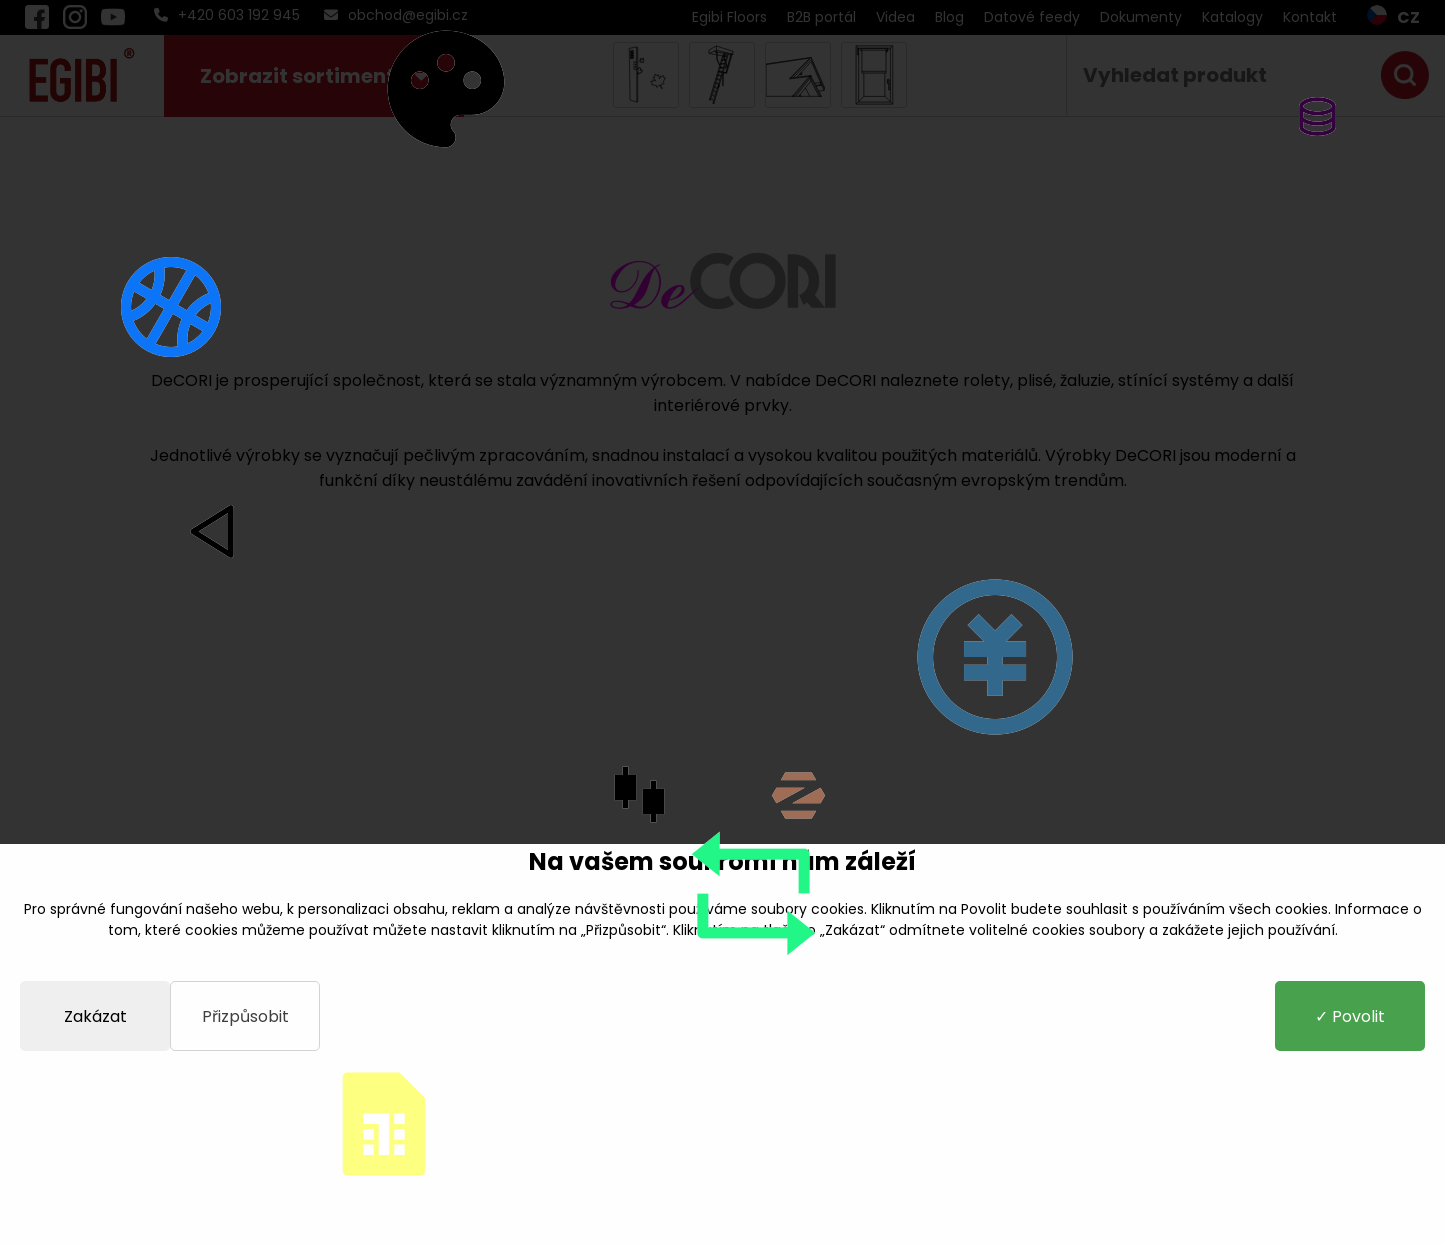  Describe the element at coordinates (798, 795) in the screenshot. I see `zorin os logo` at that location.